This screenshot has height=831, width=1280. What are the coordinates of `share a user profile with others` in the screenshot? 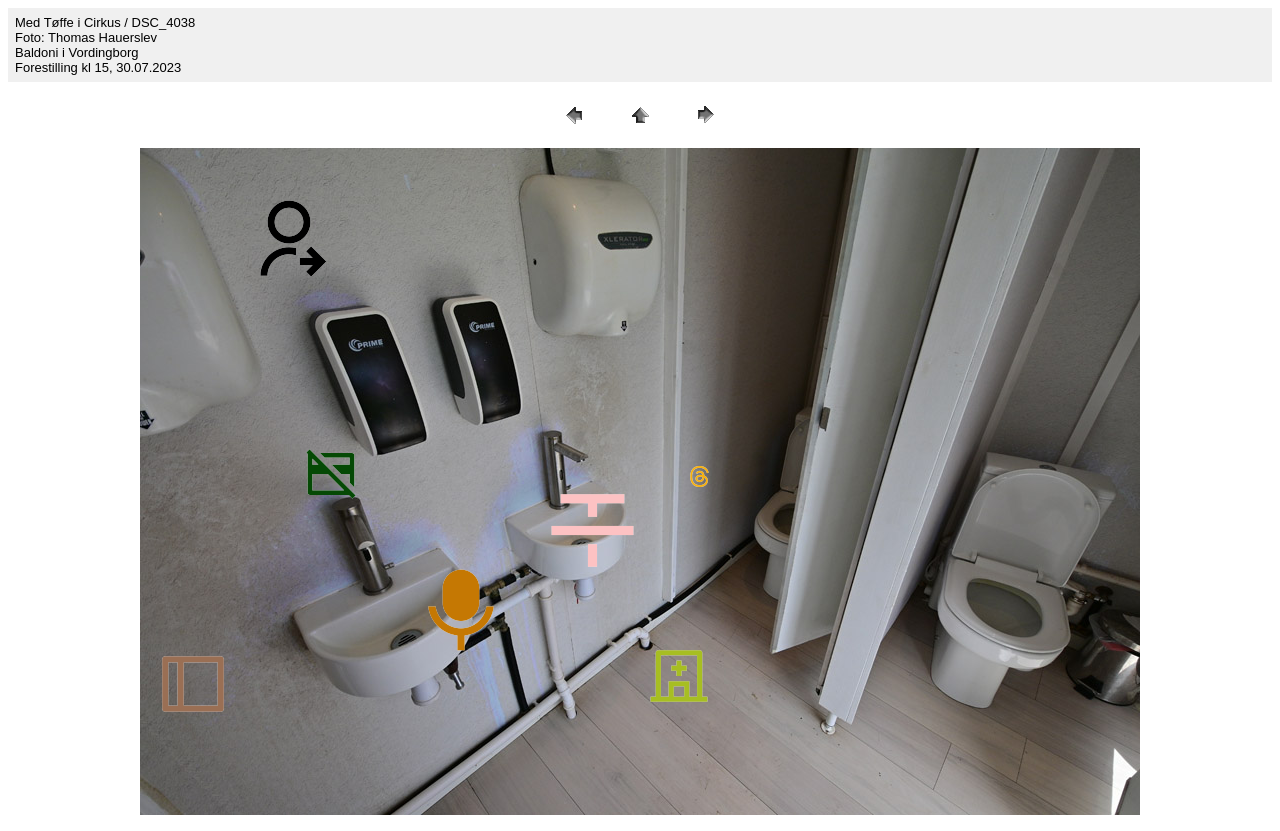 It's located at (289, 240).